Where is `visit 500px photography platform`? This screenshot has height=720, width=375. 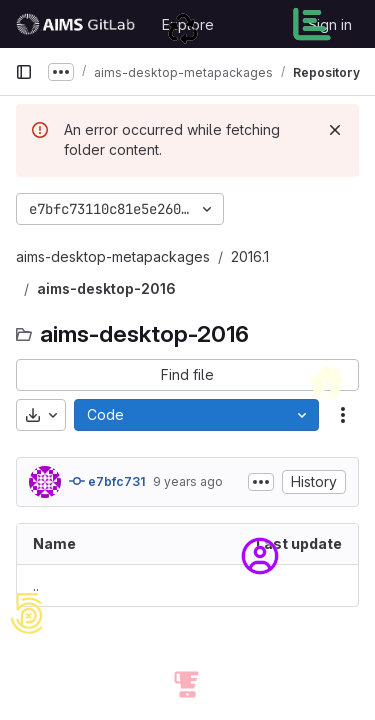 visit 500px photography platform is located at coordinates (26, 613).